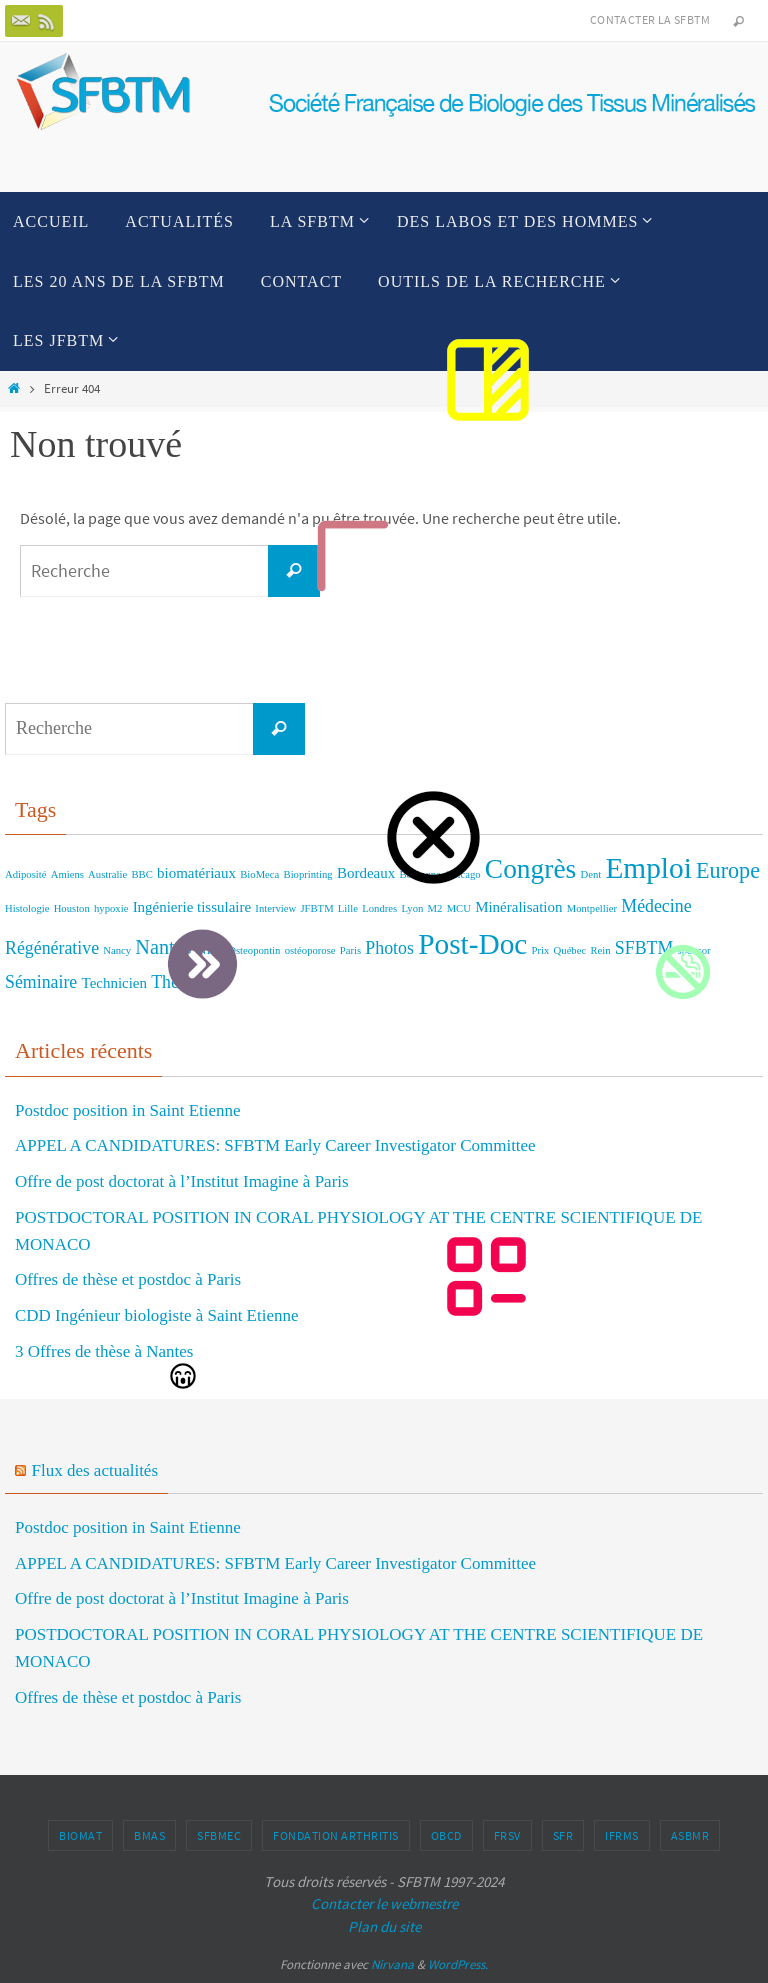 The width and height of the screenshot is (768, 1983). Describe the element at coordinates (486, 1276) in the screenshot. I see `remove an item from grid view` at that location.